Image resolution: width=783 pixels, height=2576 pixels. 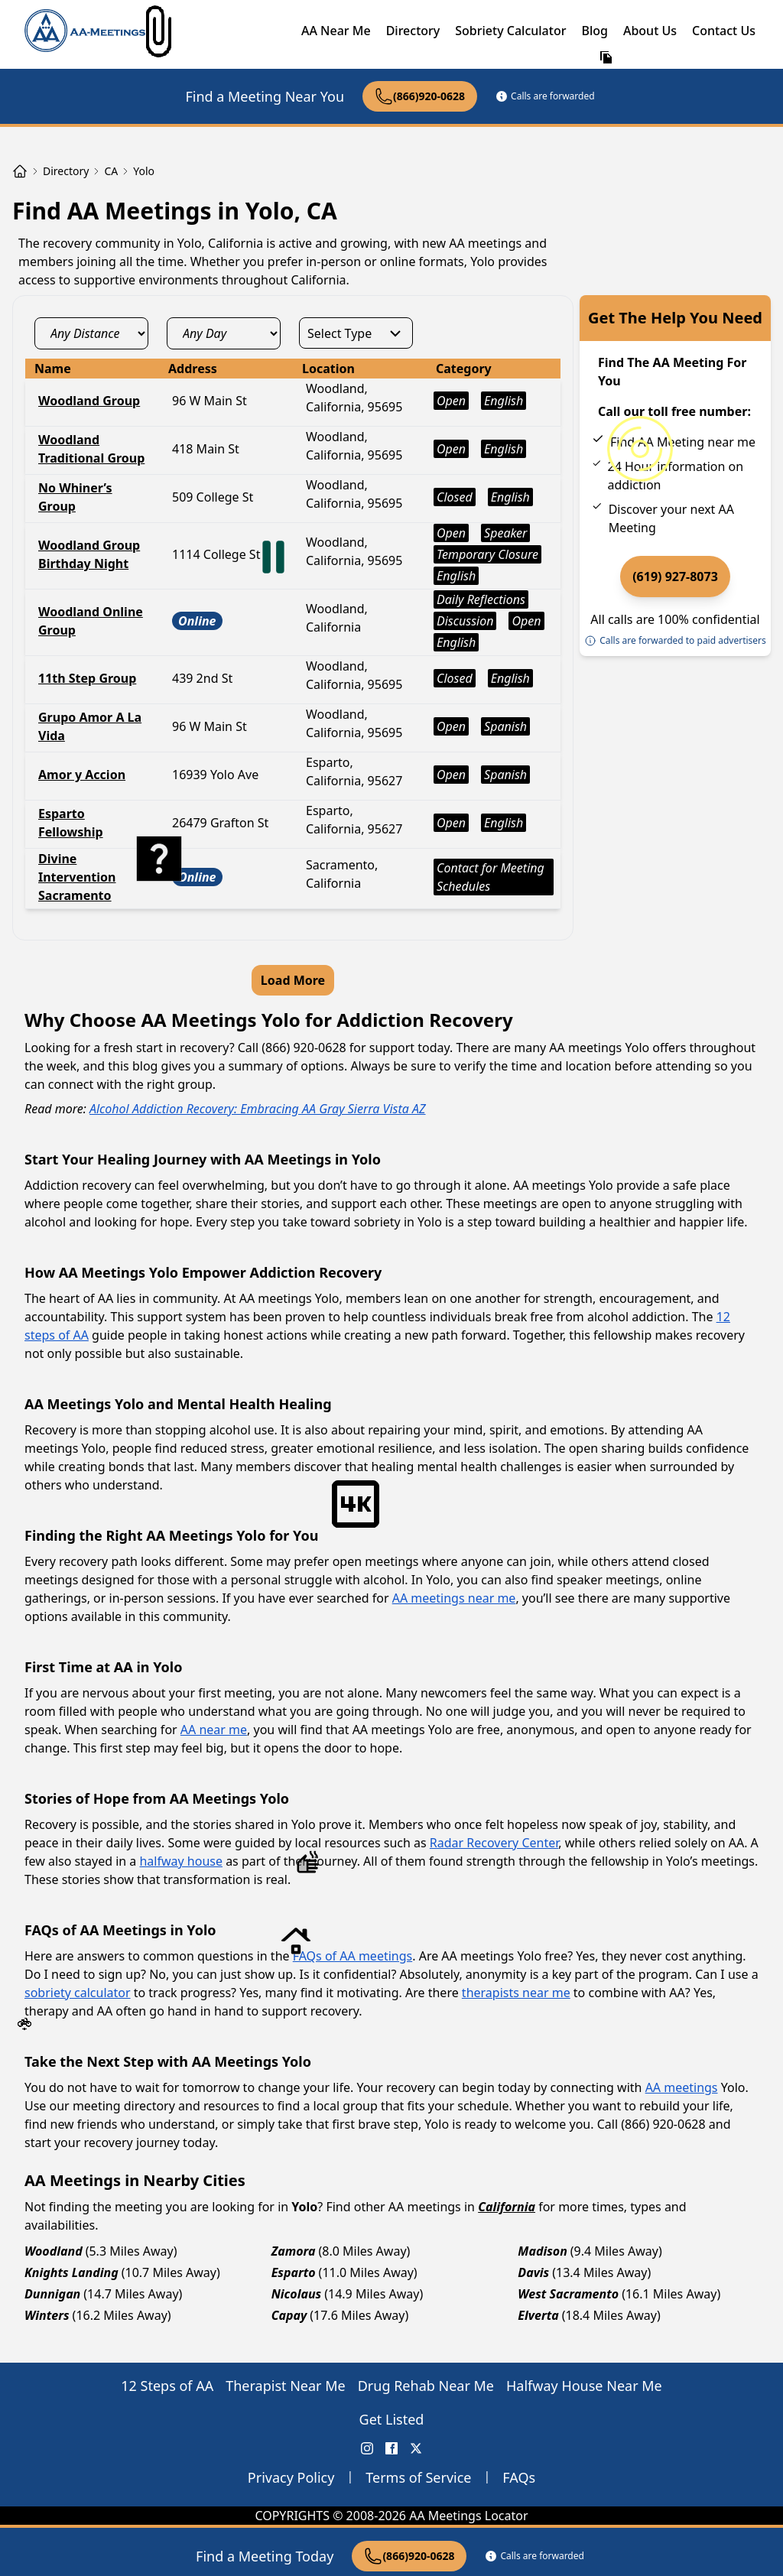 What do you see at coordinates (24, 2024) in the screenshot?
I see `find nearby electric bike rentals` at bounding box center [24, 2024].